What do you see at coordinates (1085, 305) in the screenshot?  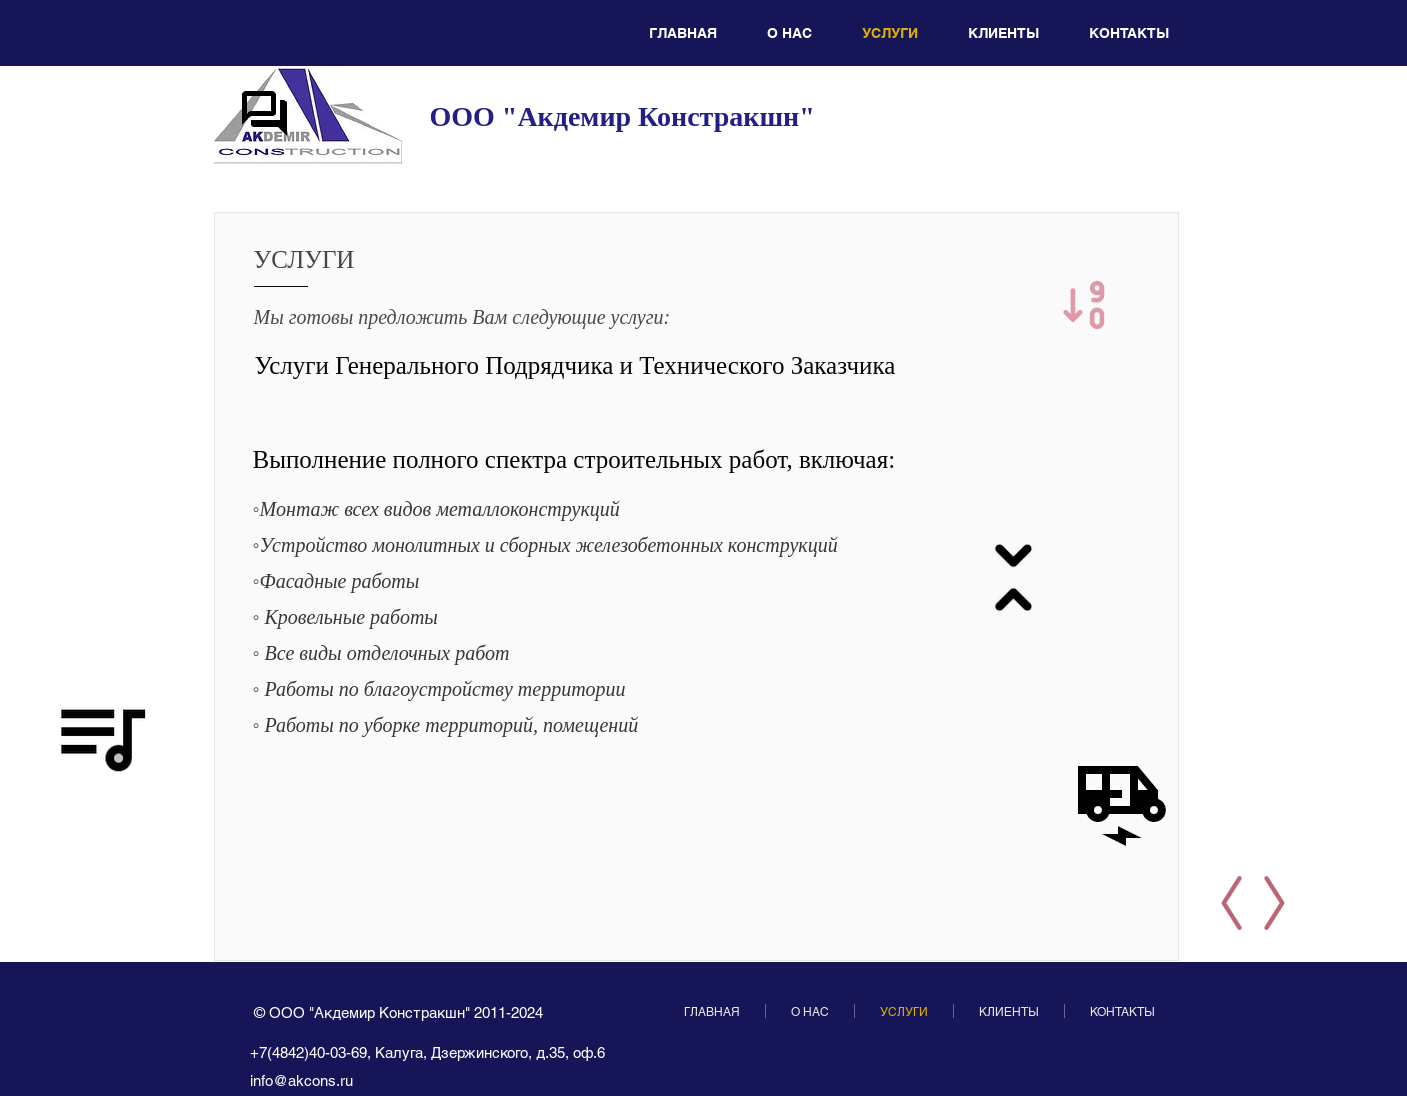 I see `sort numbers in descending order` at bounding box center [1085, 305].